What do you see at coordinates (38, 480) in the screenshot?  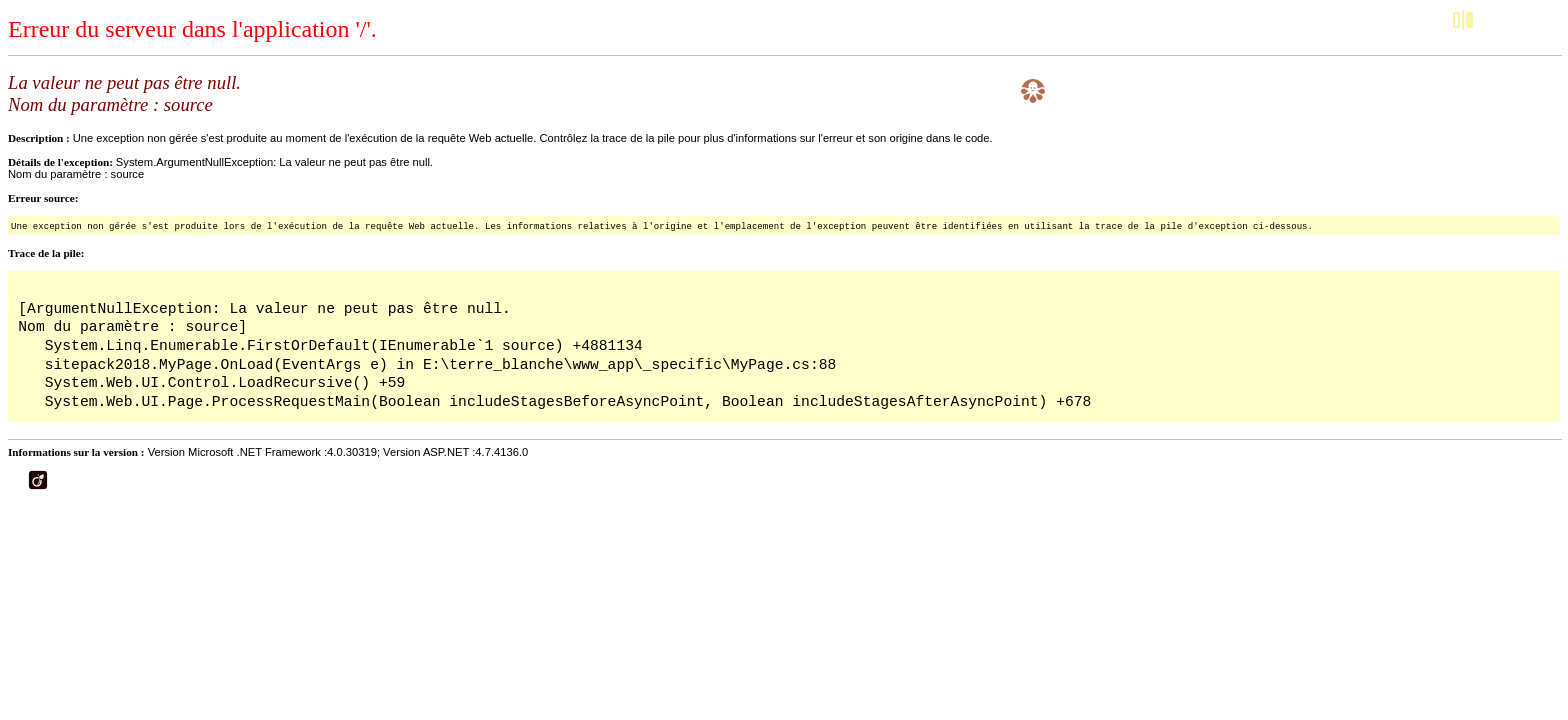 I see `viadeo social network logo` at bounding box center [38, 480].